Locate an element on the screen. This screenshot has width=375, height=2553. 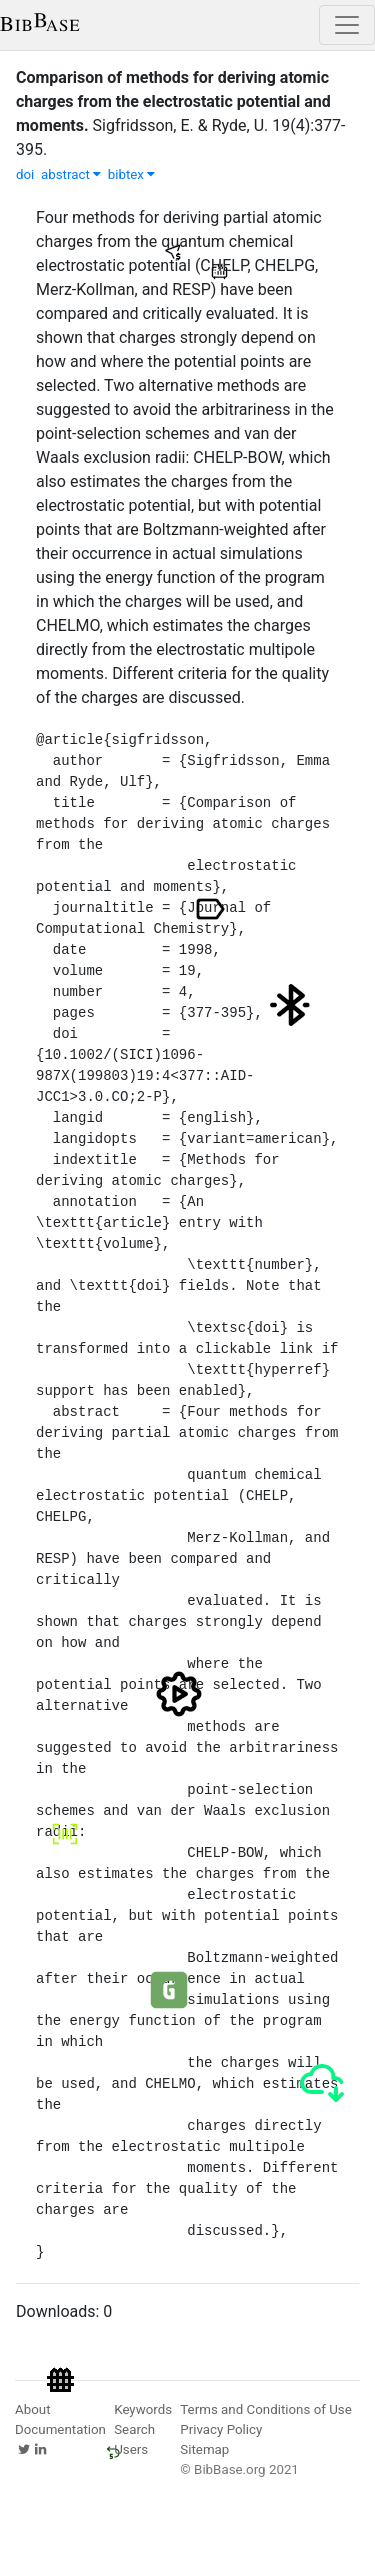
configure automation settings is located at coordinates (179, 1694).